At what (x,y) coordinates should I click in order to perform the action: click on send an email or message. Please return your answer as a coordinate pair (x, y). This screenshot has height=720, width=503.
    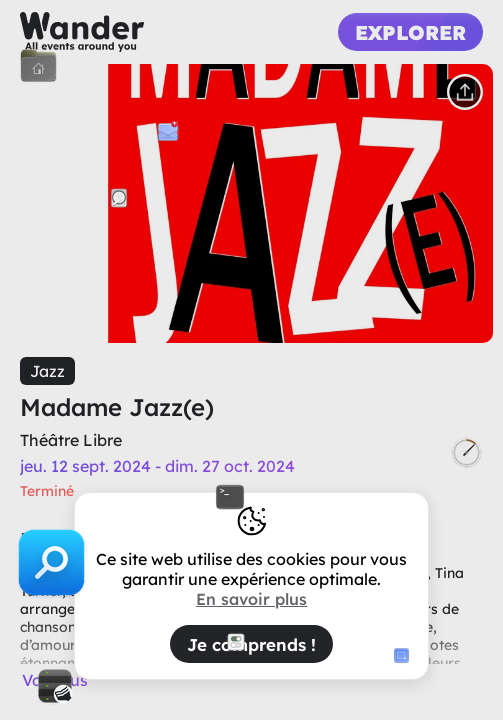
    Looking at the image, I should click on (168, 132).